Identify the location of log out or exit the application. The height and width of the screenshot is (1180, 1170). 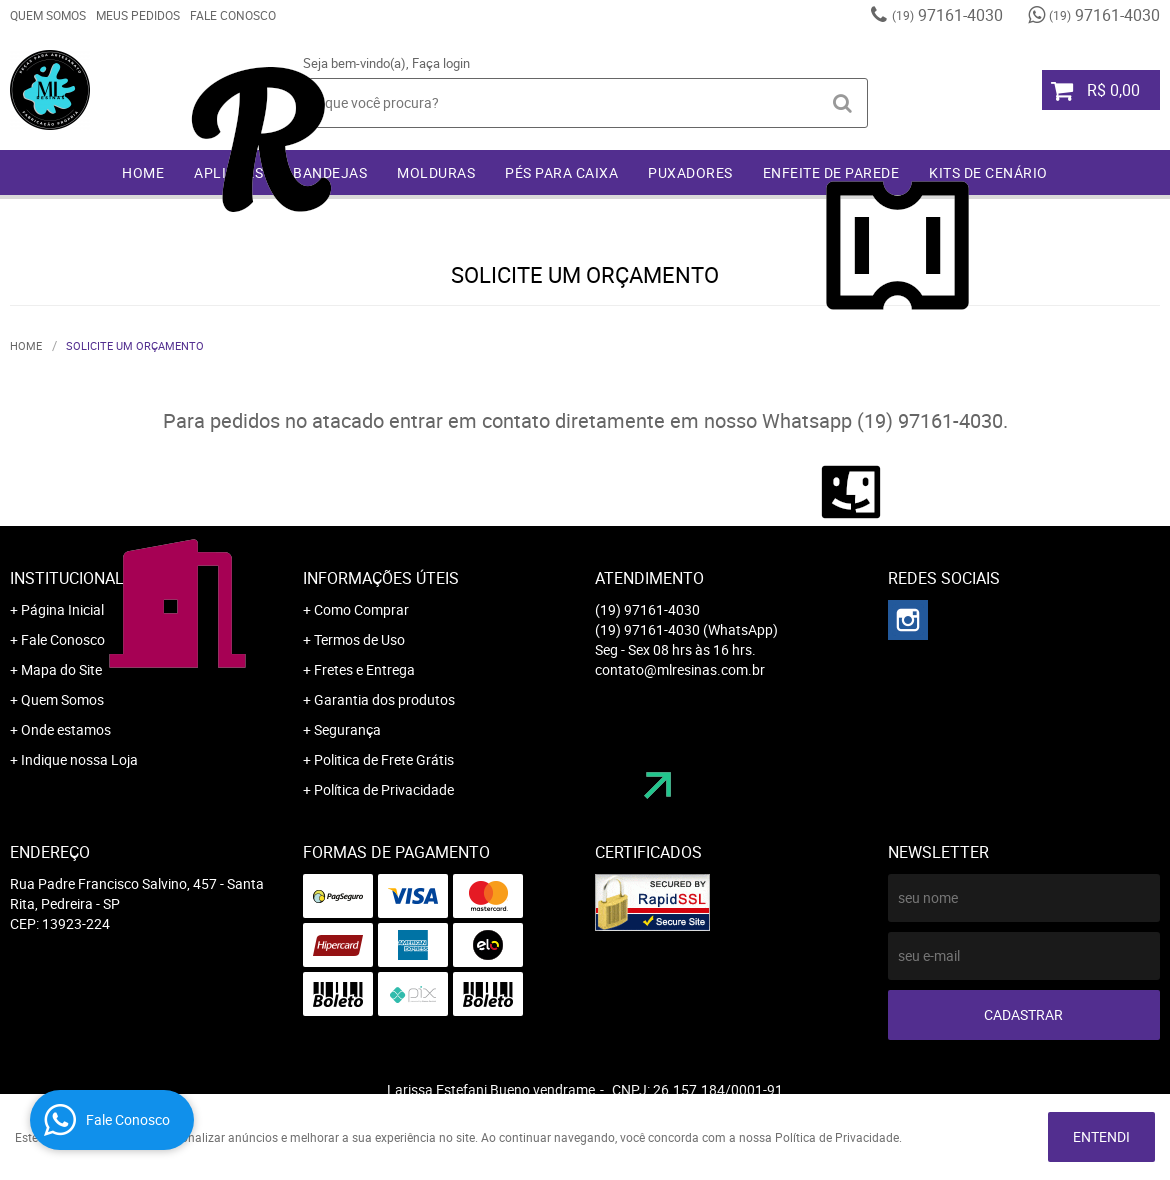
(177, 606).